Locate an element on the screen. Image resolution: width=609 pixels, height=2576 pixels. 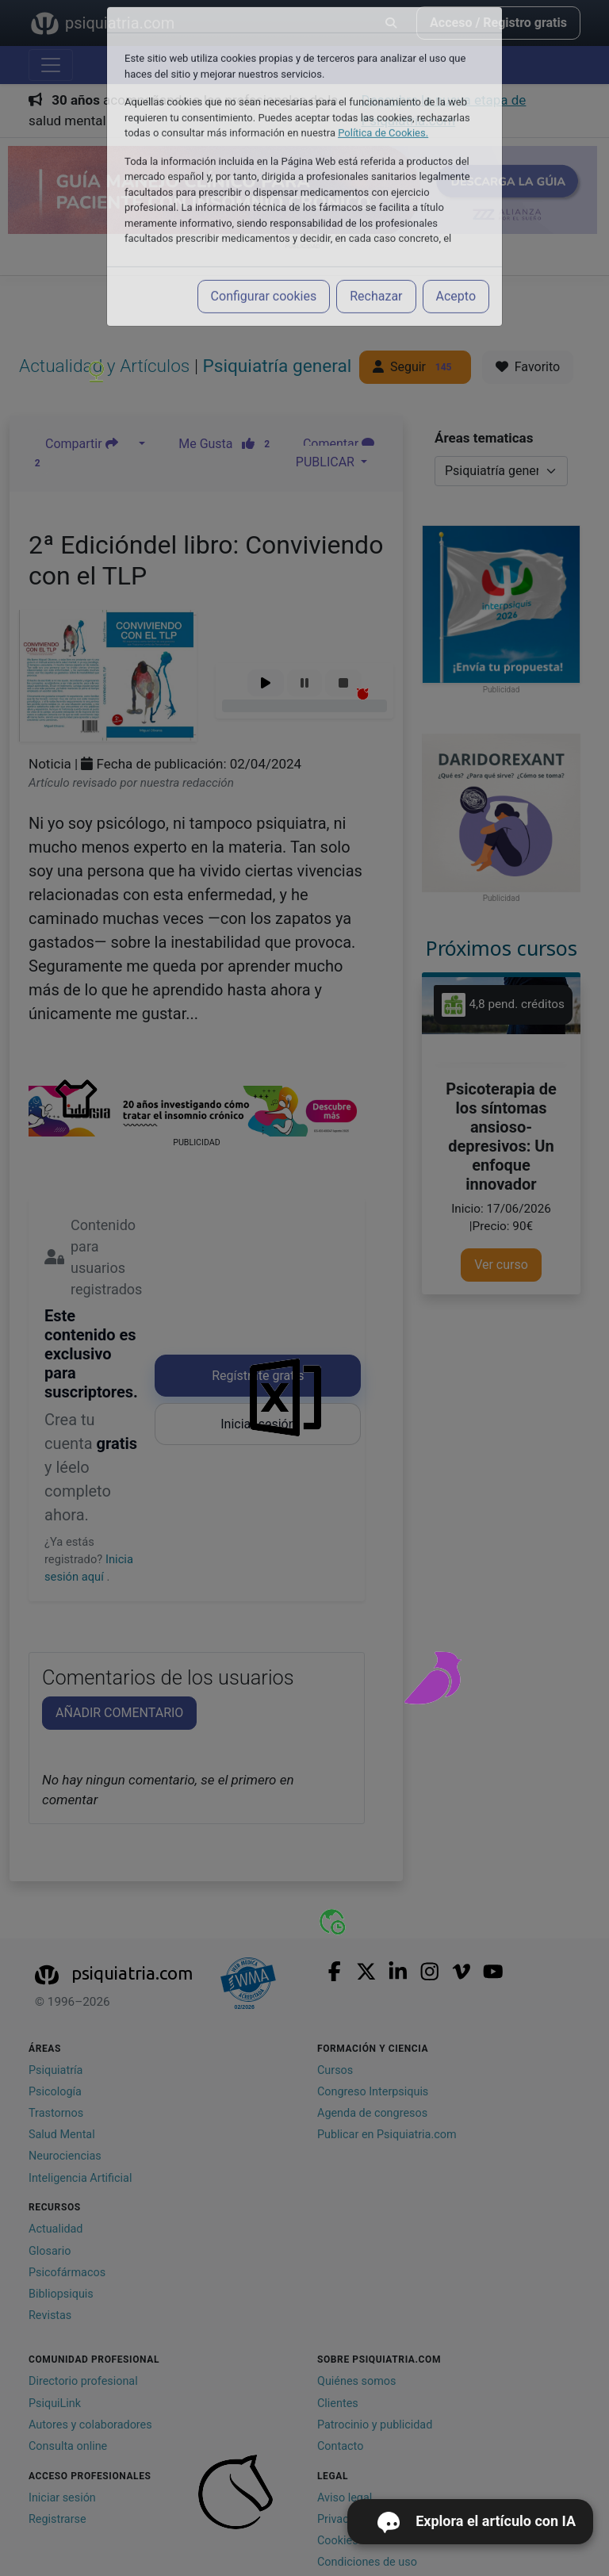
FreeBSD operating system logo is located at coordinates (363, 694).